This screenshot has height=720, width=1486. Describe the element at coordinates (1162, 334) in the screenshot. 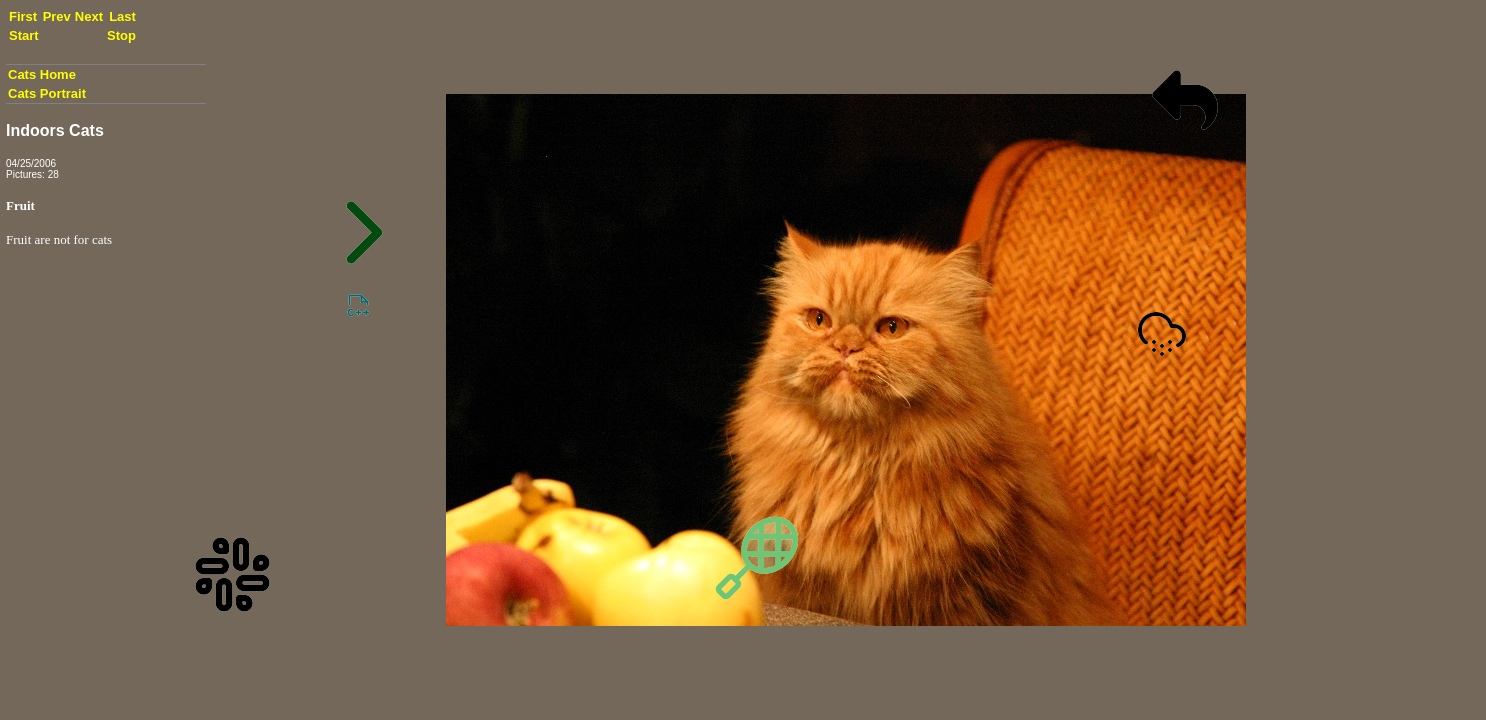

I see `indicates snowy weather conditions` at that location.